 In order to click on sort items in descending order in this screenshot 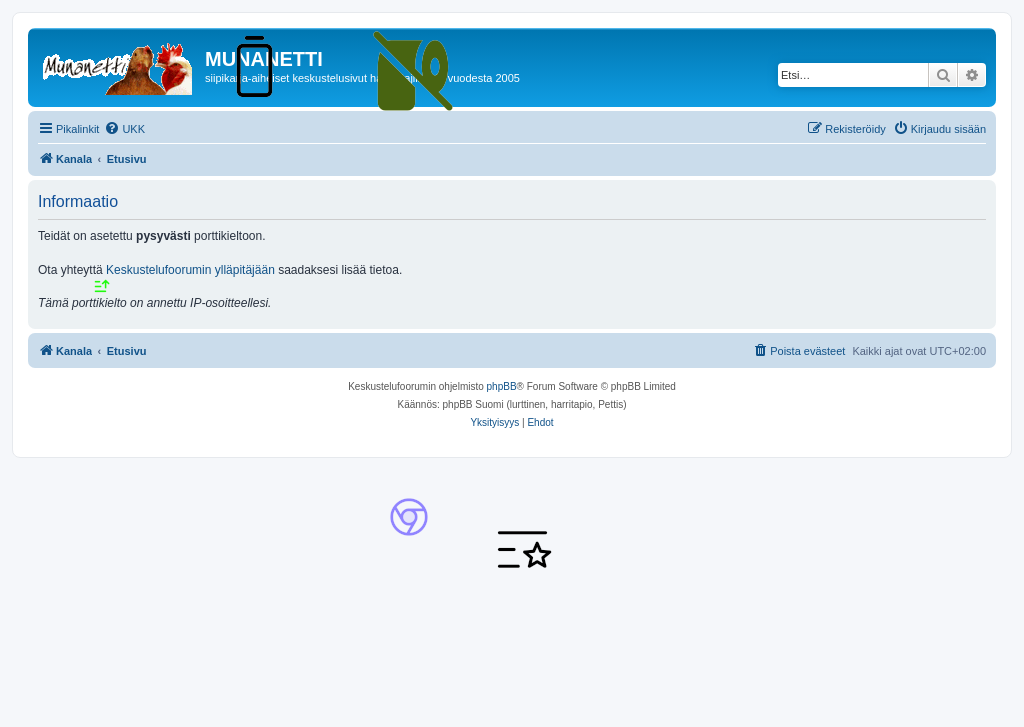, I will do `click(101, 286)`.